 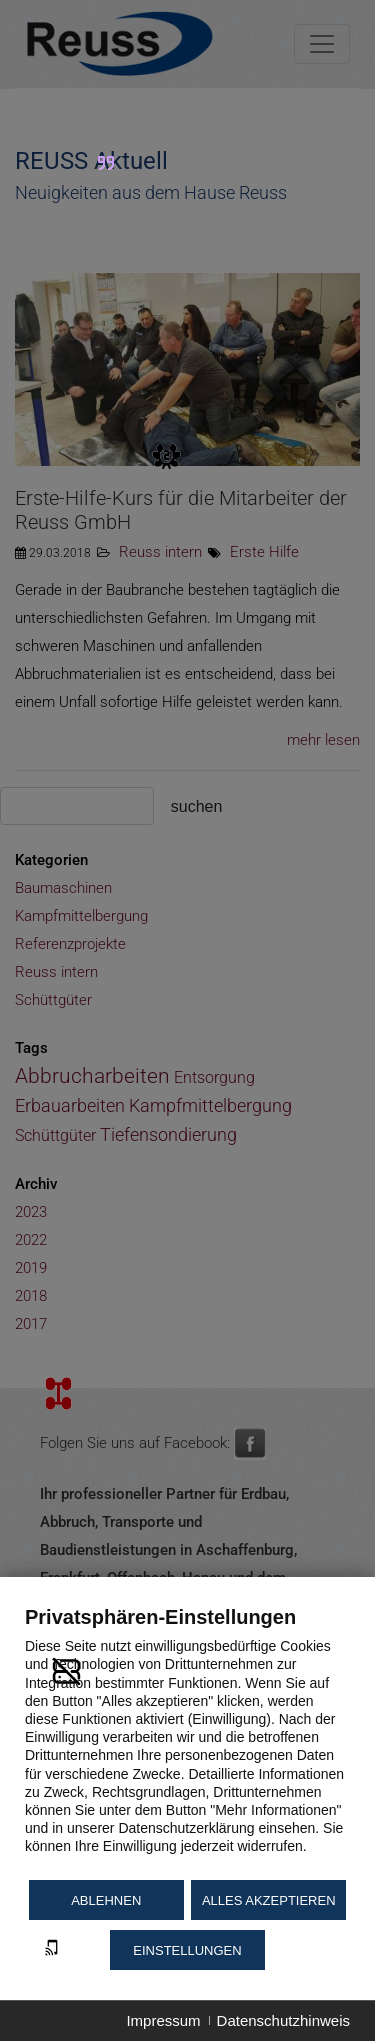 What do you see at coordinates (106, 163) in the screenshot?
I see `insert a block quote` at bounding box center [106, 163].